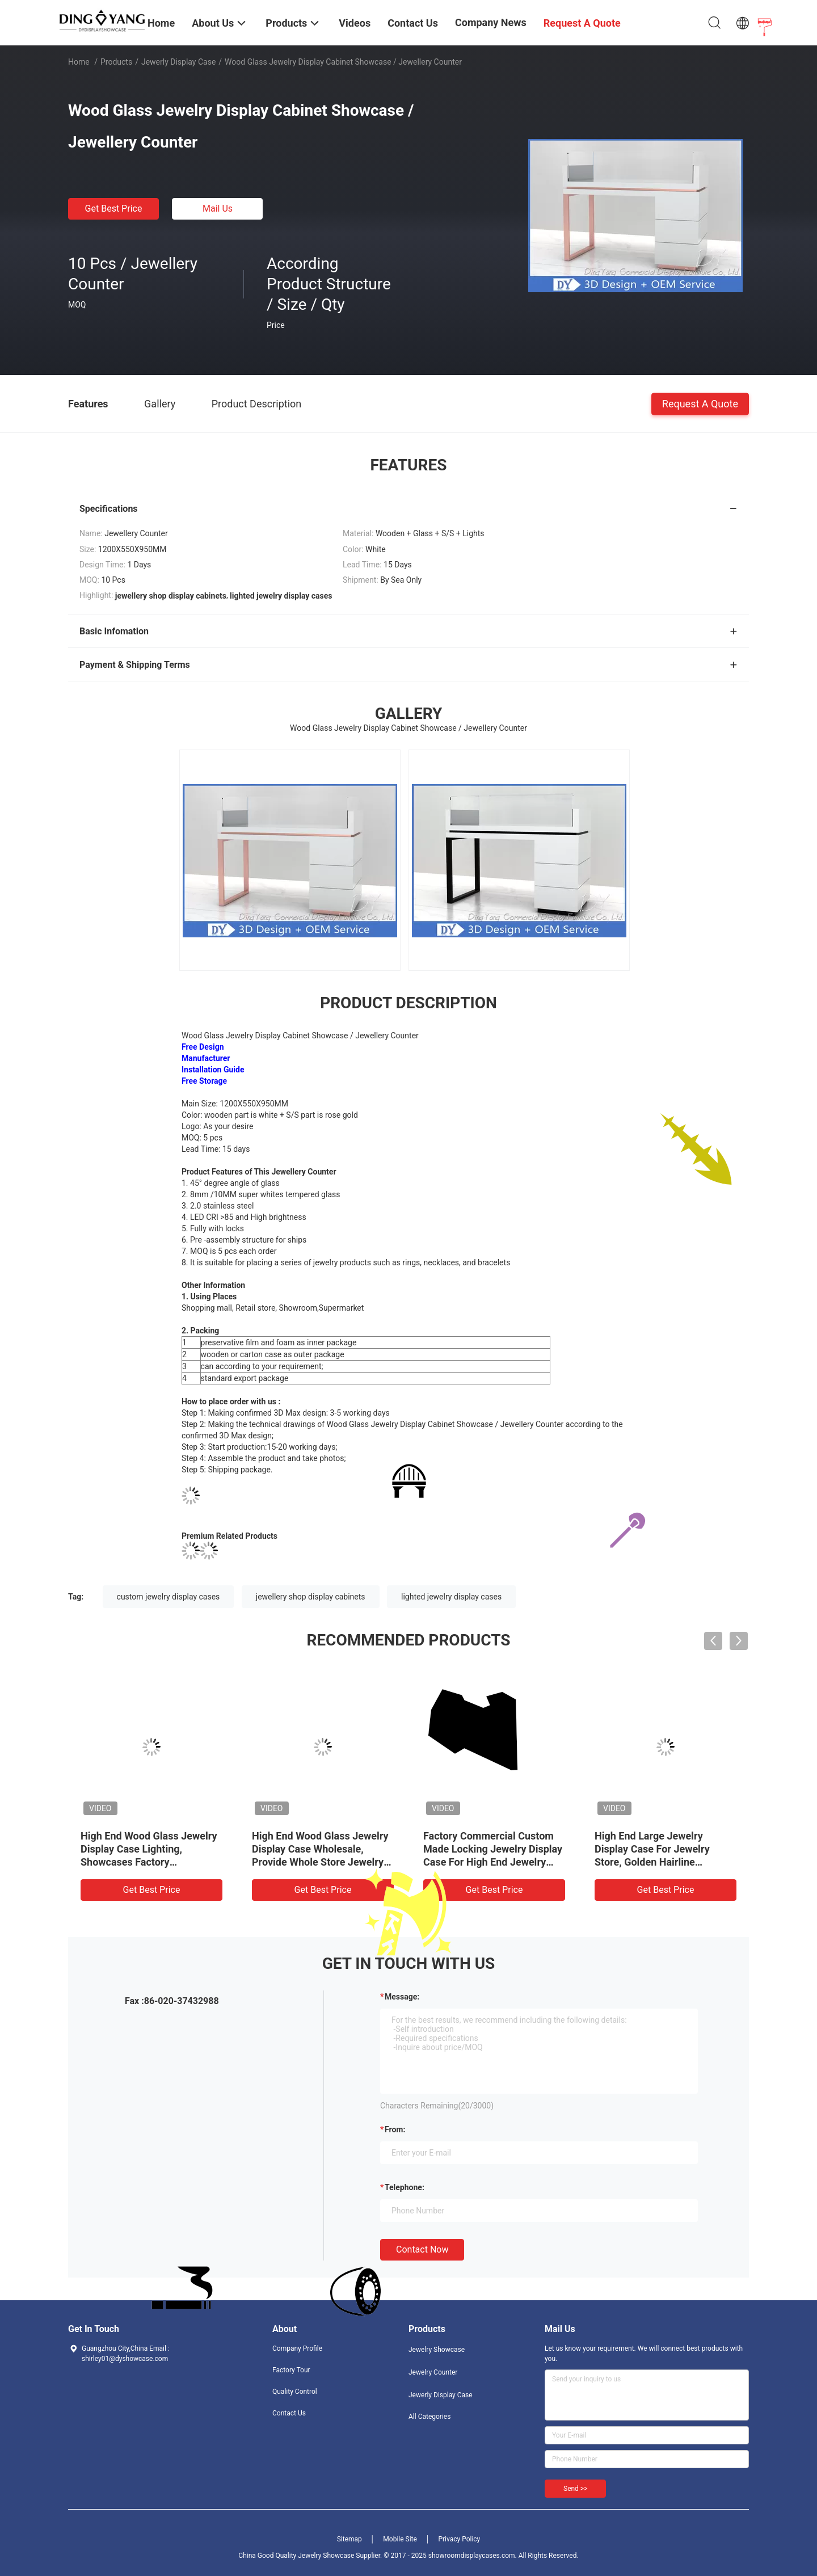 The image size is (817, 2576). I want to click on dental examination tool icon, so click(628, 1530).